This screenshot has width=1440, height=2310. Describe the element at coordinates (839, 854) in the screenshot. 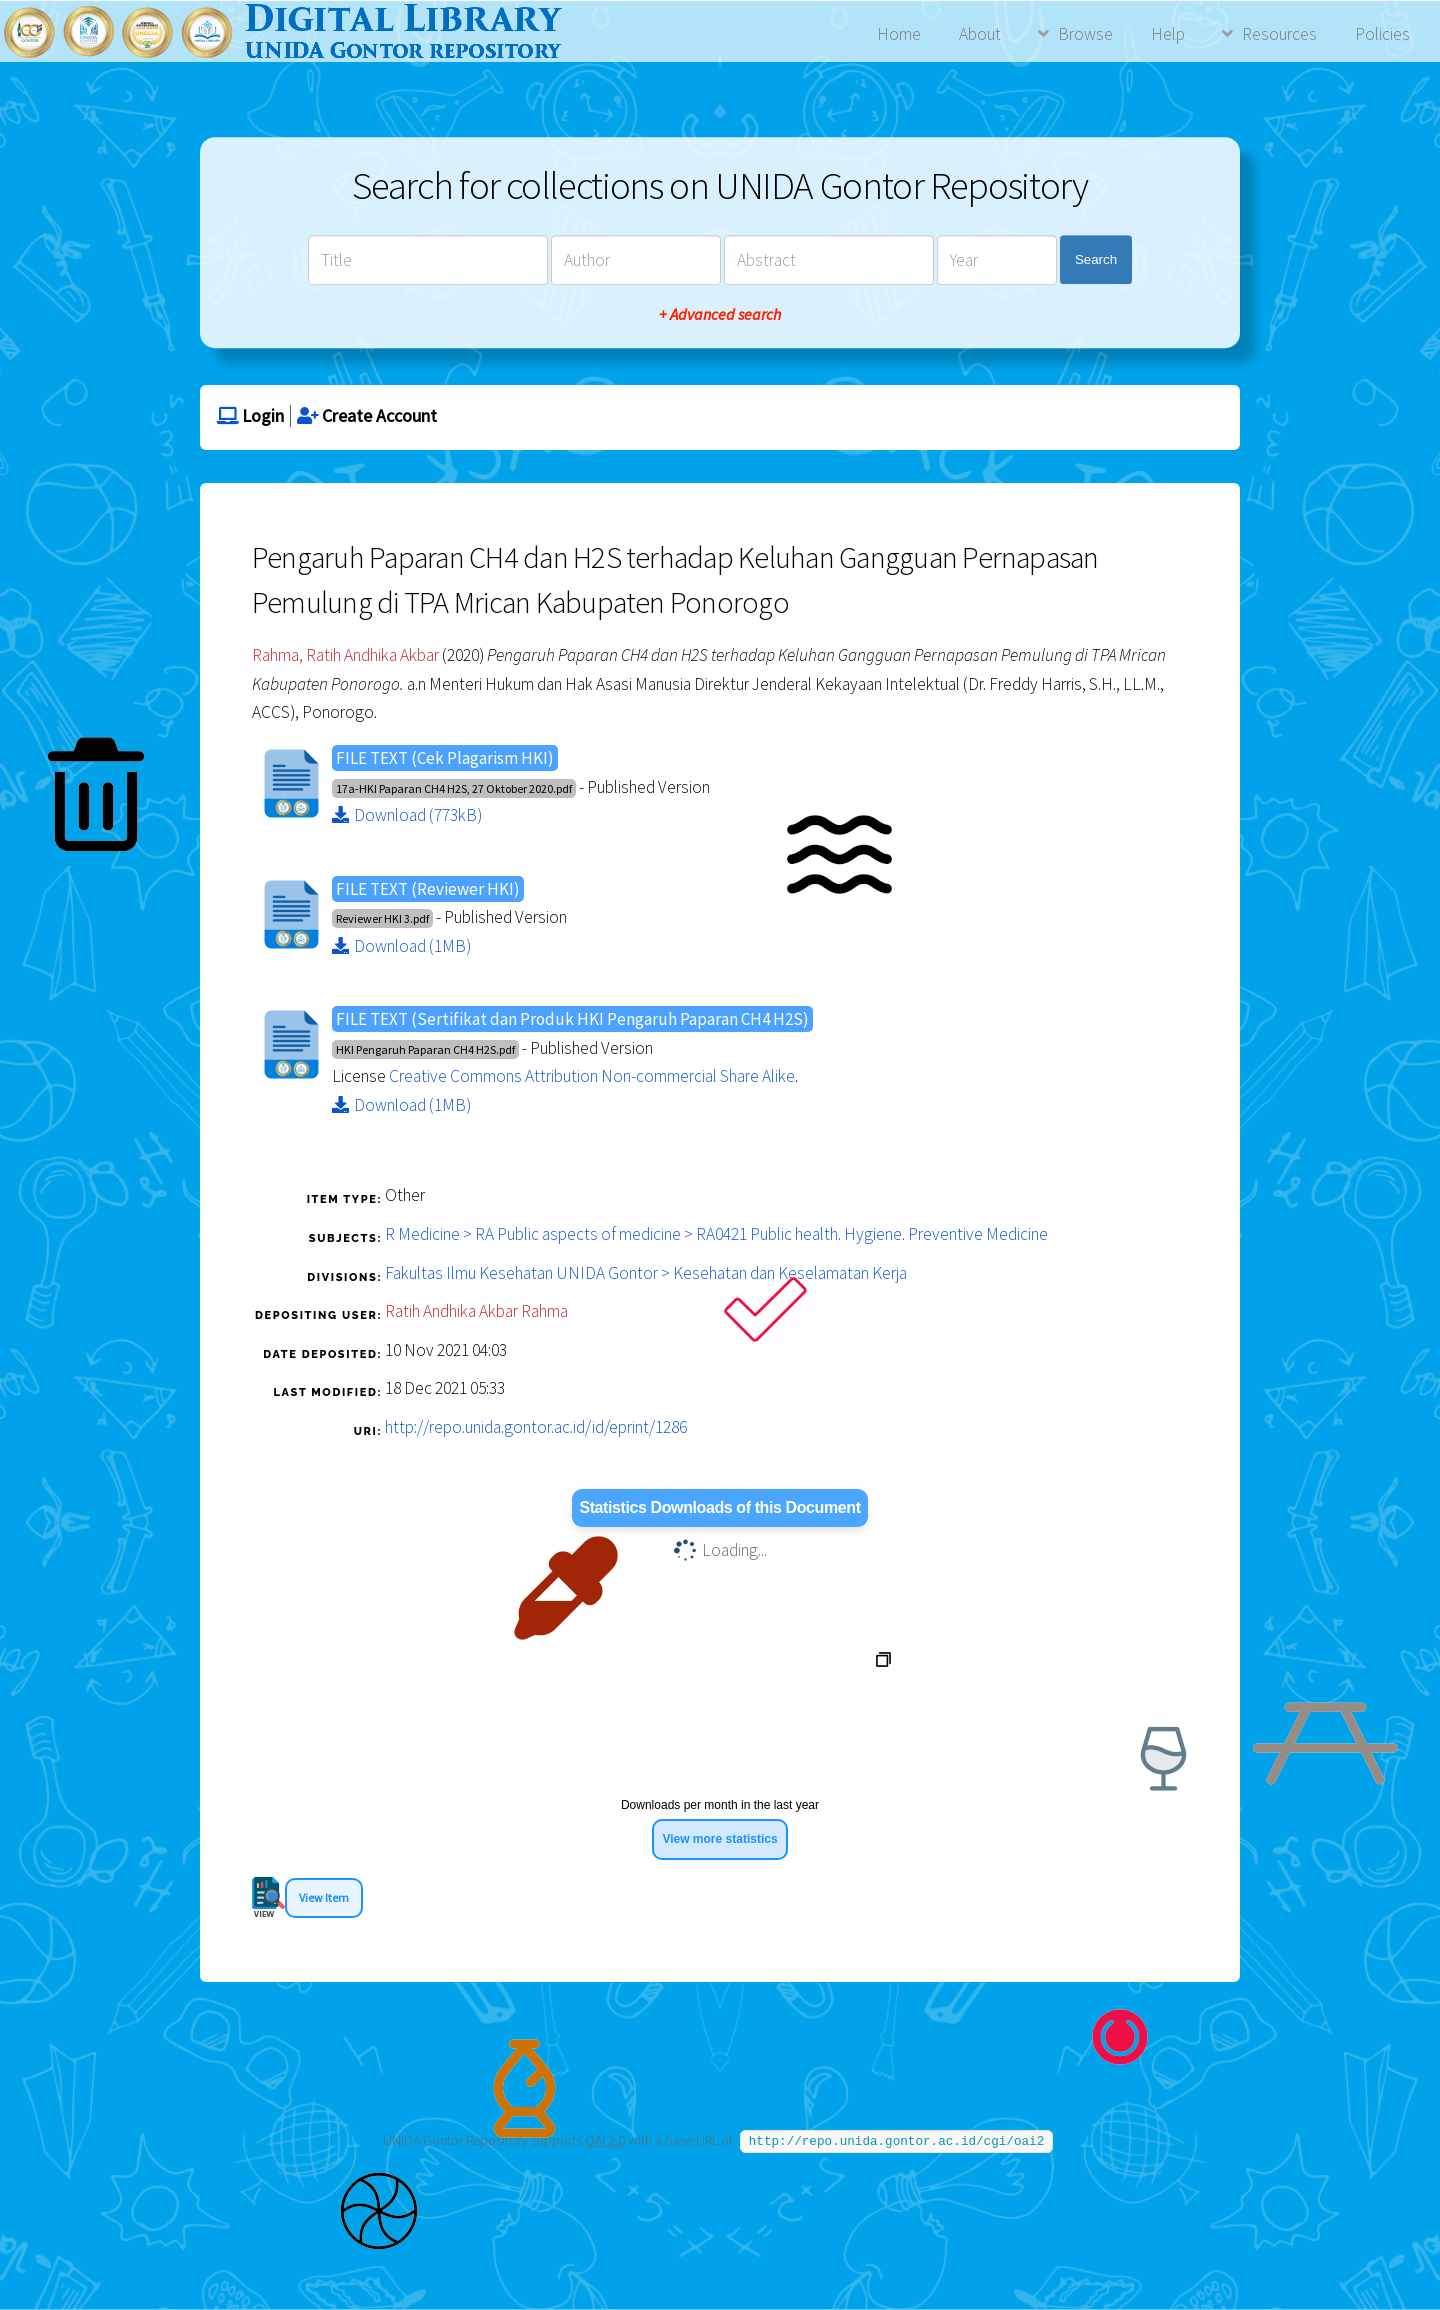

I see `indicates water or aquatic features` at that location.